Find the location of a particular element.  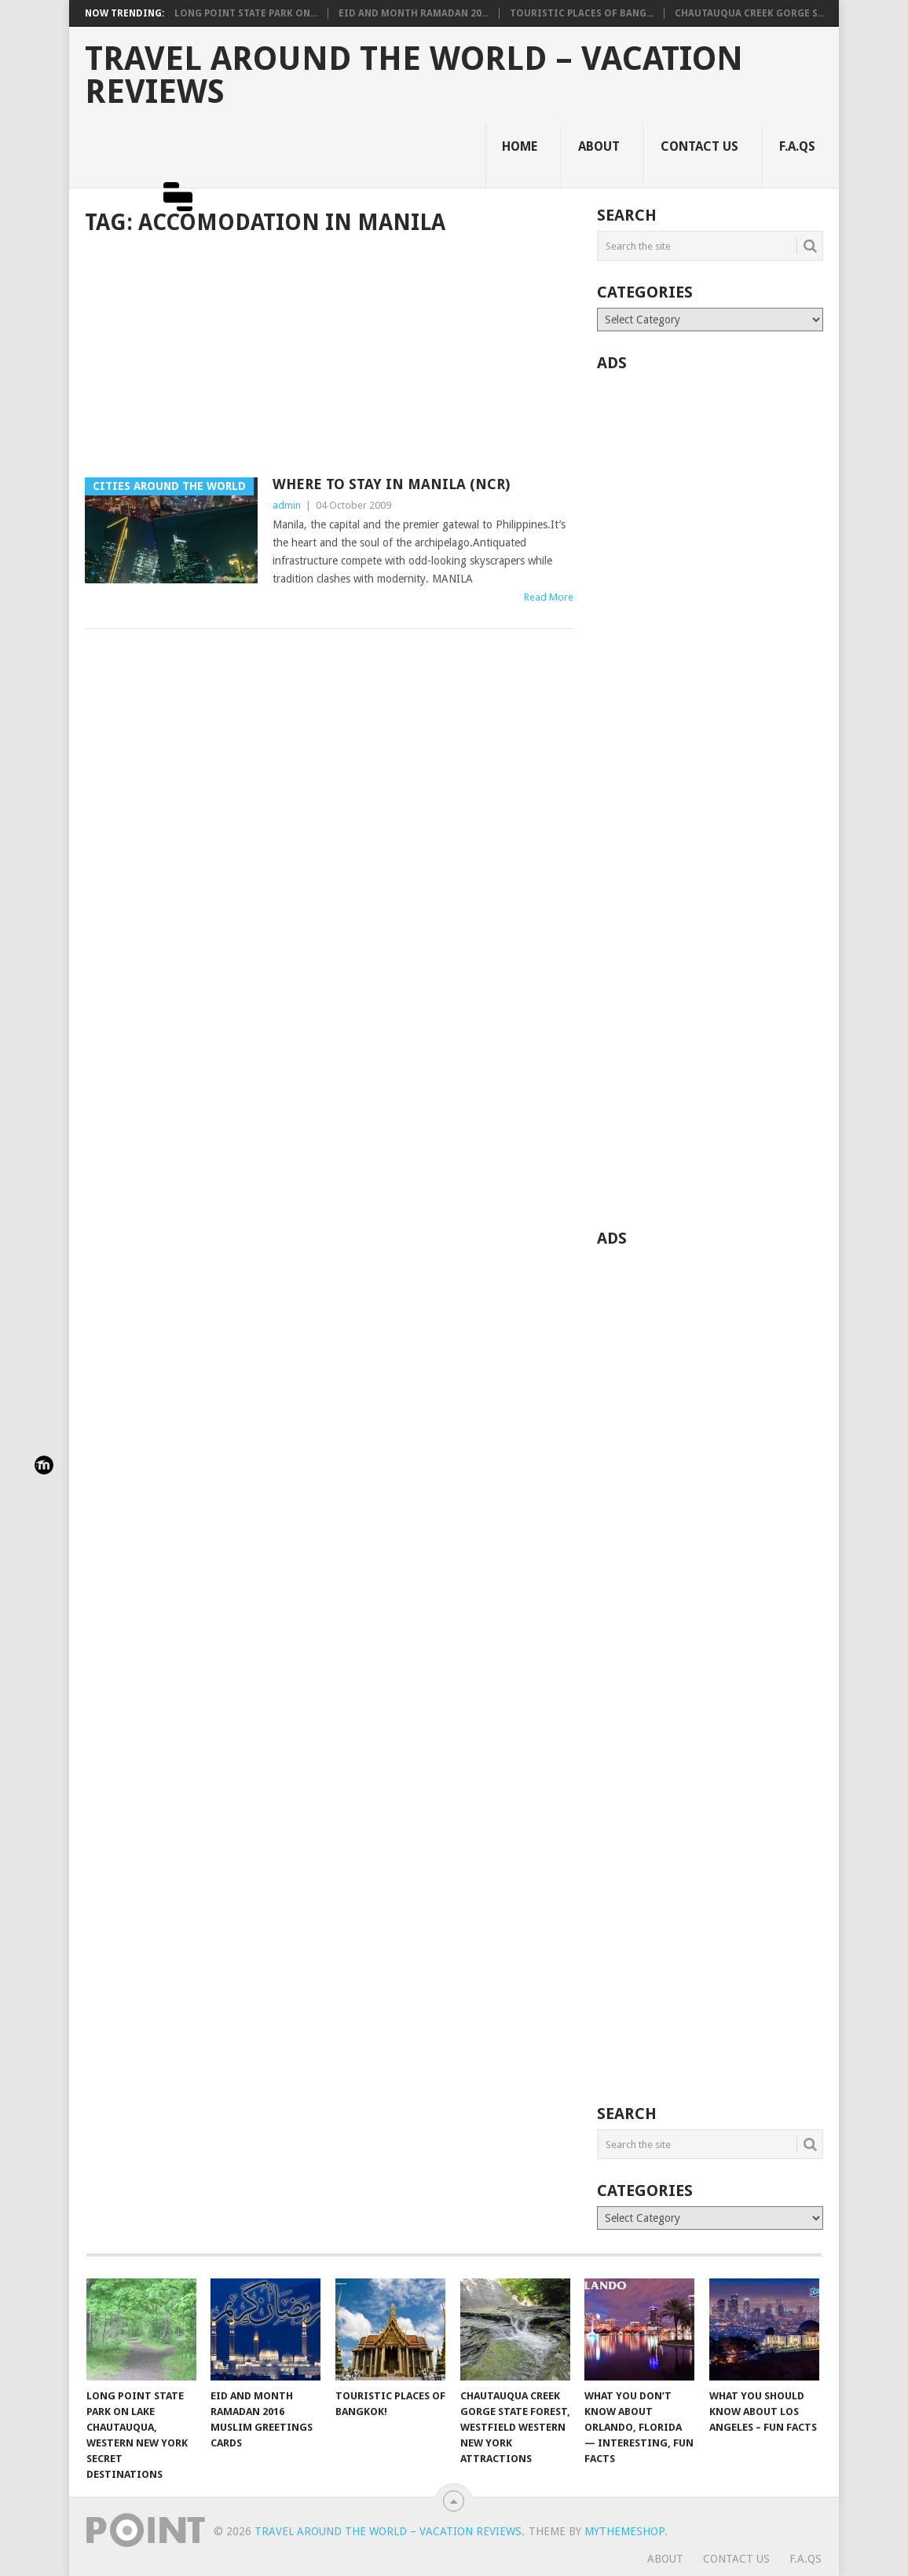

retool app or service logo is located at coordinates (178, 196).